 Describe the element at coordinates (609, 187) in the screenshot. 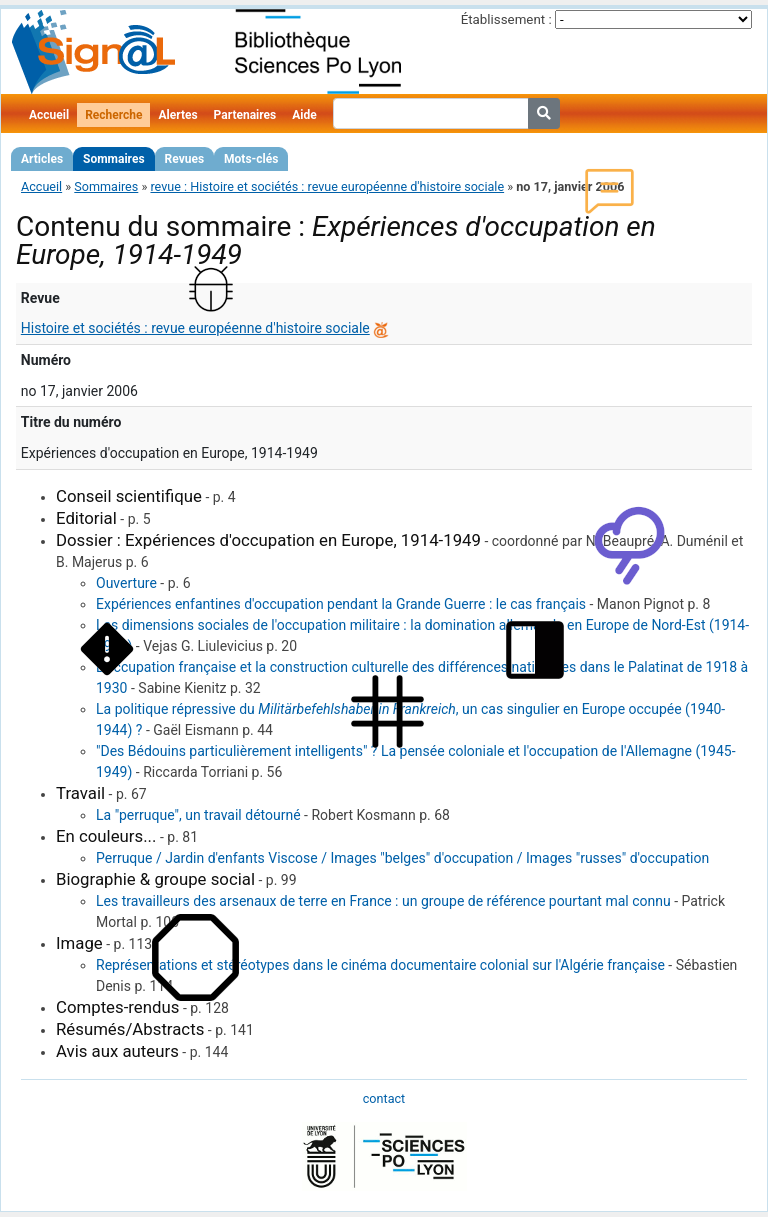

I see `open chat or messaging` at that location.